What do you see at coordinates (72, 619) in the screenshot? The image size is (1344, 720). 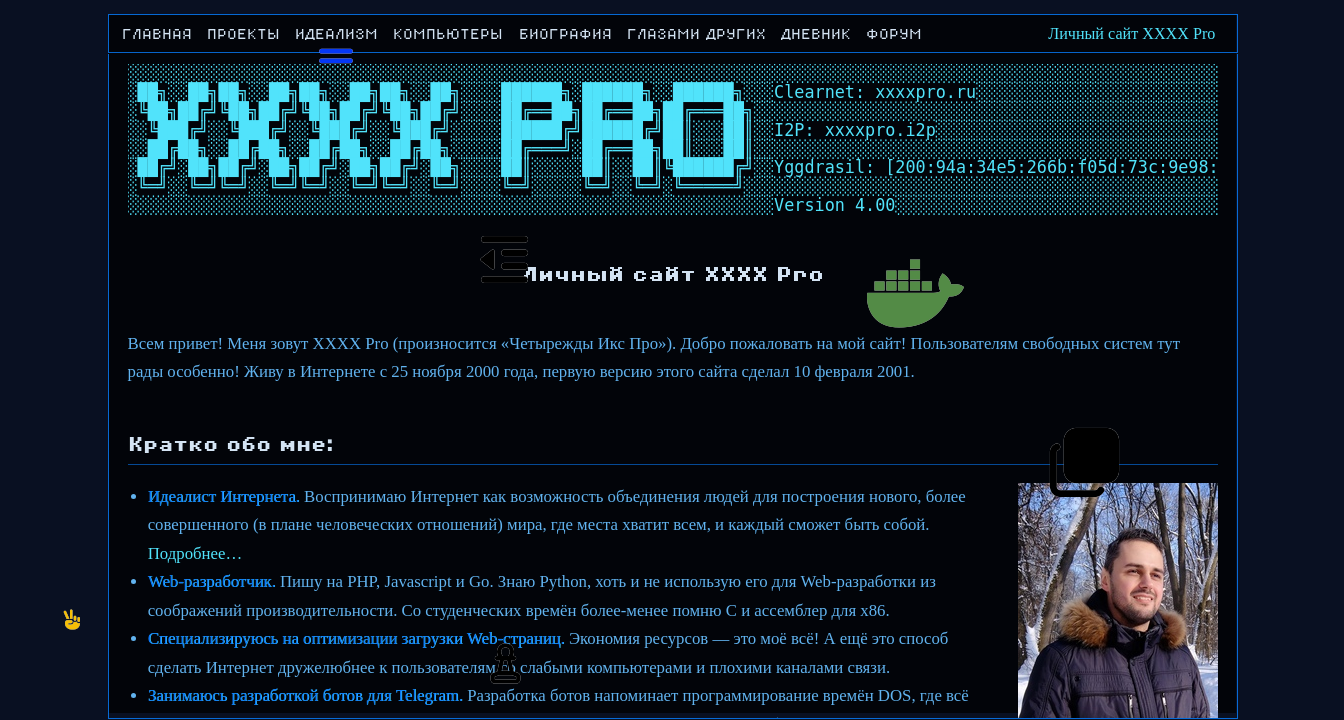 I see `peace sign or victory gesture emoji` at bounding box center [72, 619].